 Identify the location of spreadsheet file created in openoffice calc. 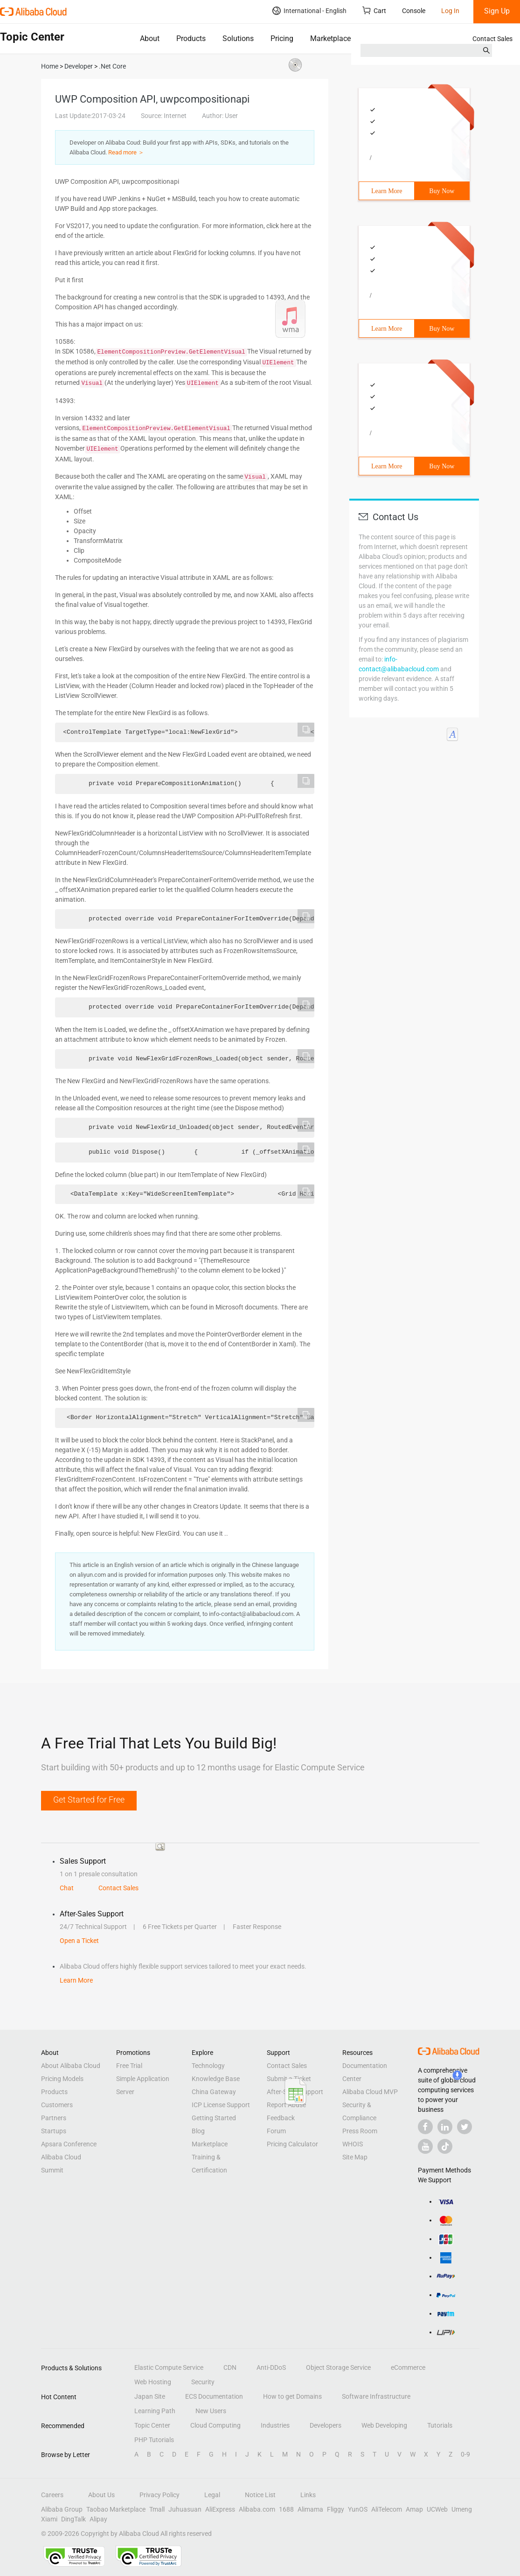
(295, 2091).